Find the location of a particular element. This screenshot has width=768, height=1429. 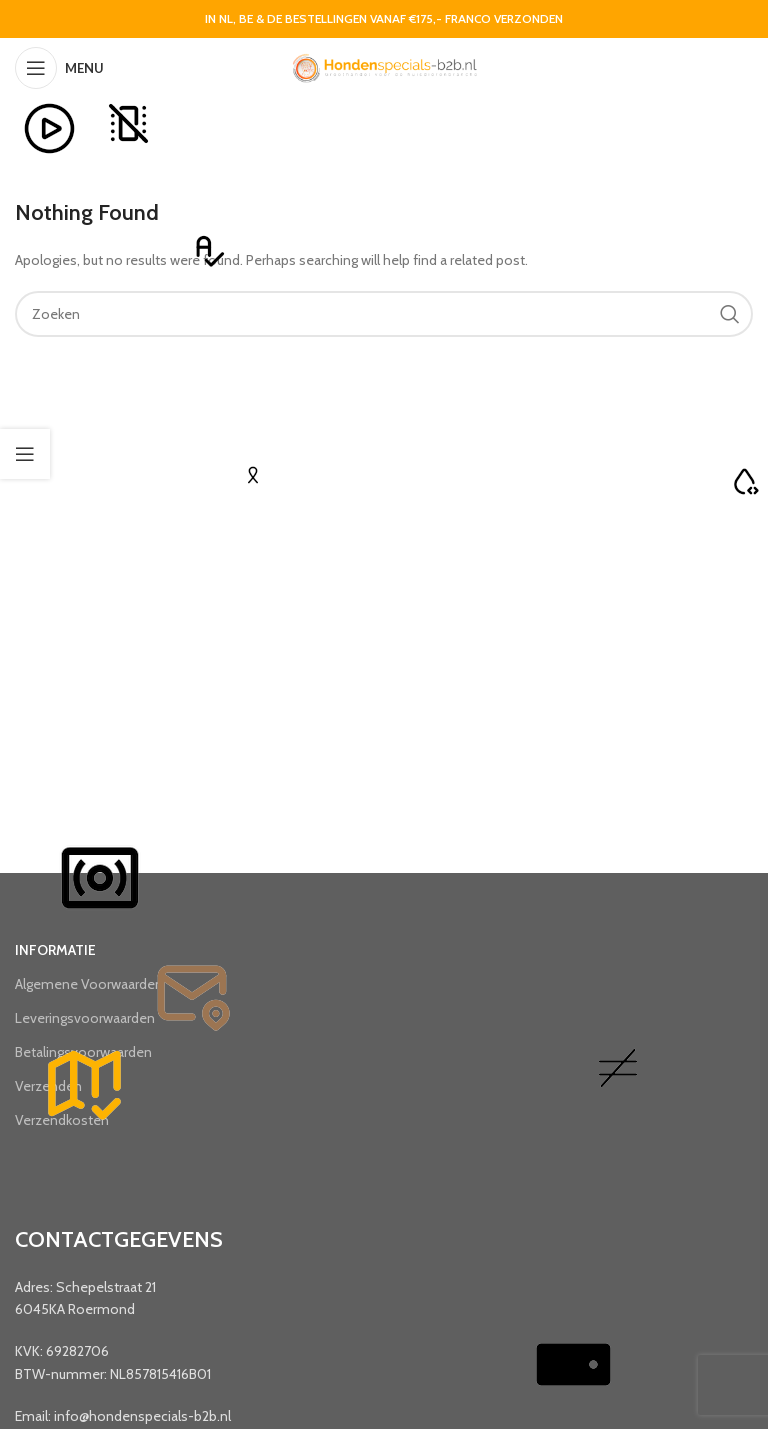

access storage or disk management is located at coordinates (573, 1364).